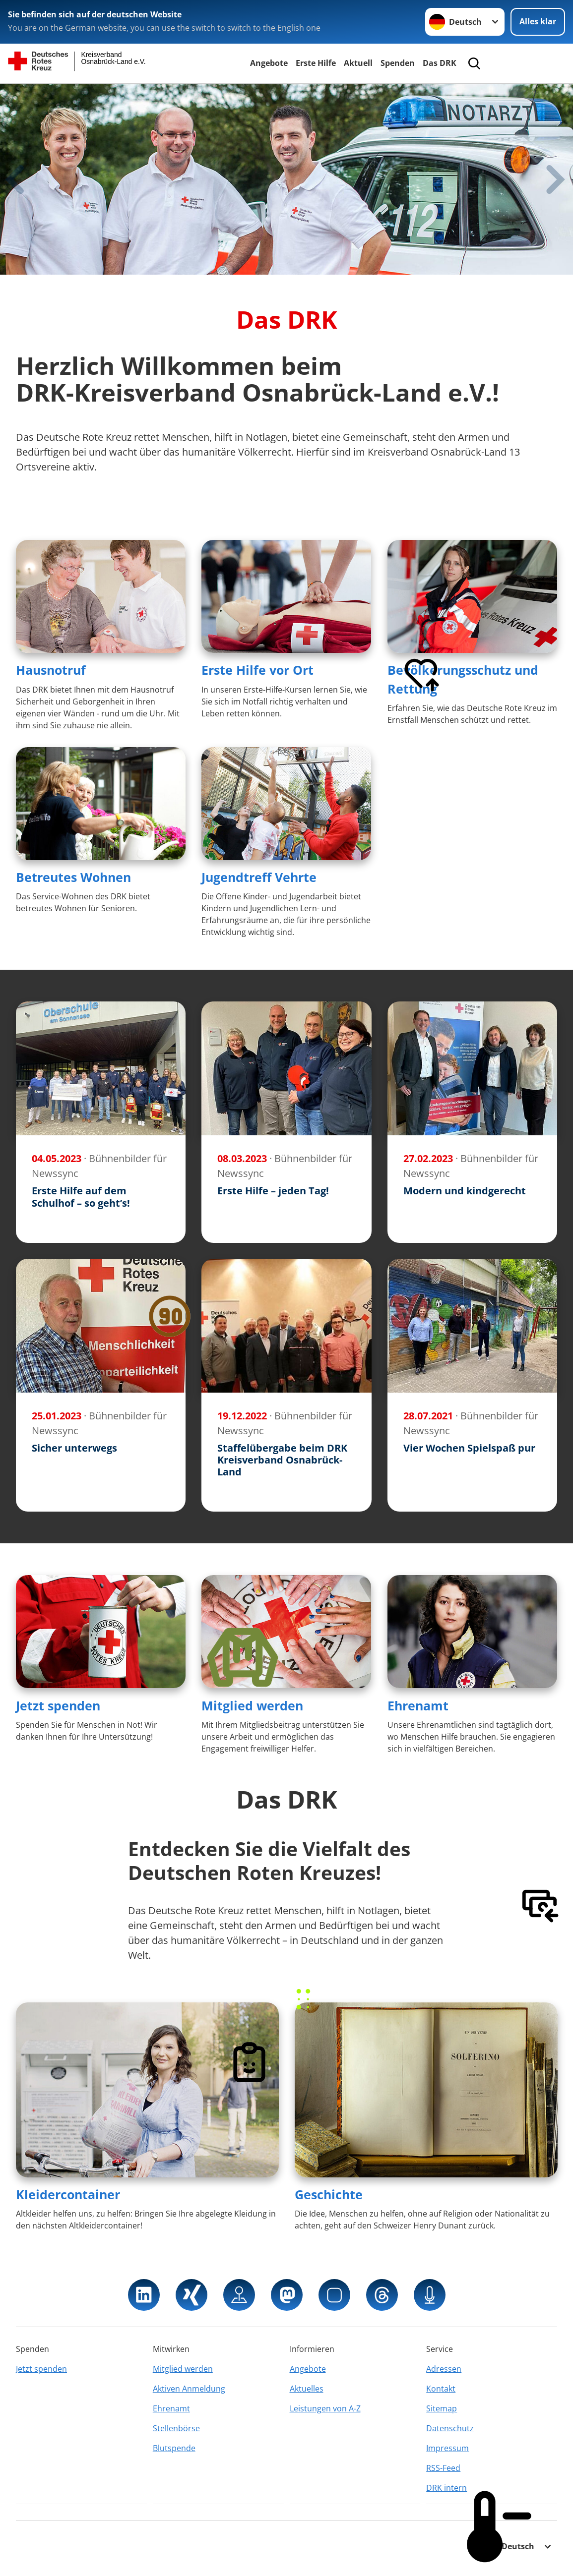 The image size is (573, 2576). Describe the element at coordinates (303, 1999) in the screenshot. I see `enable braille accessibility features` at that location.